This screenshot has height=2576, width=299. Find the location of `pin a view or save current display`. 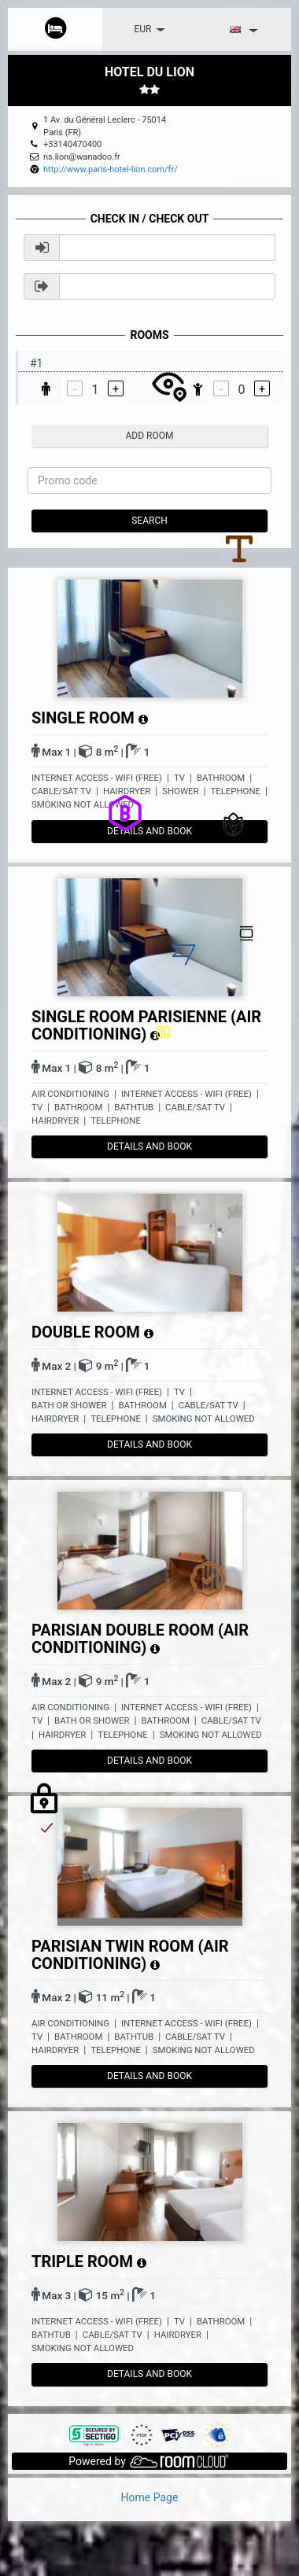

pin a view or save current display is located at coordinates (168, 384).